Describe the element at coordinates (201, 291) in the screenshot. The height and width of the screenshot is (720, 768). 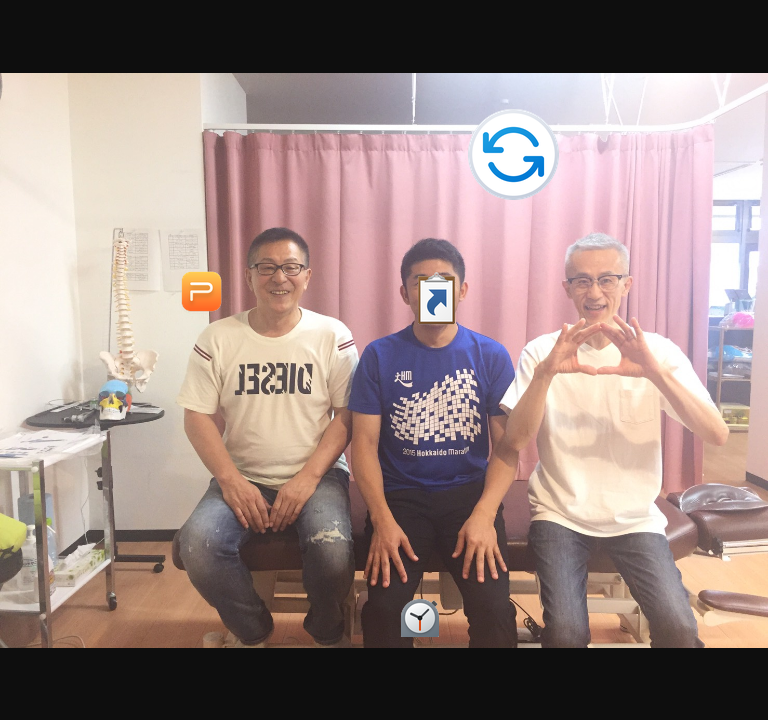
I see `open wps presentation app` at that location.